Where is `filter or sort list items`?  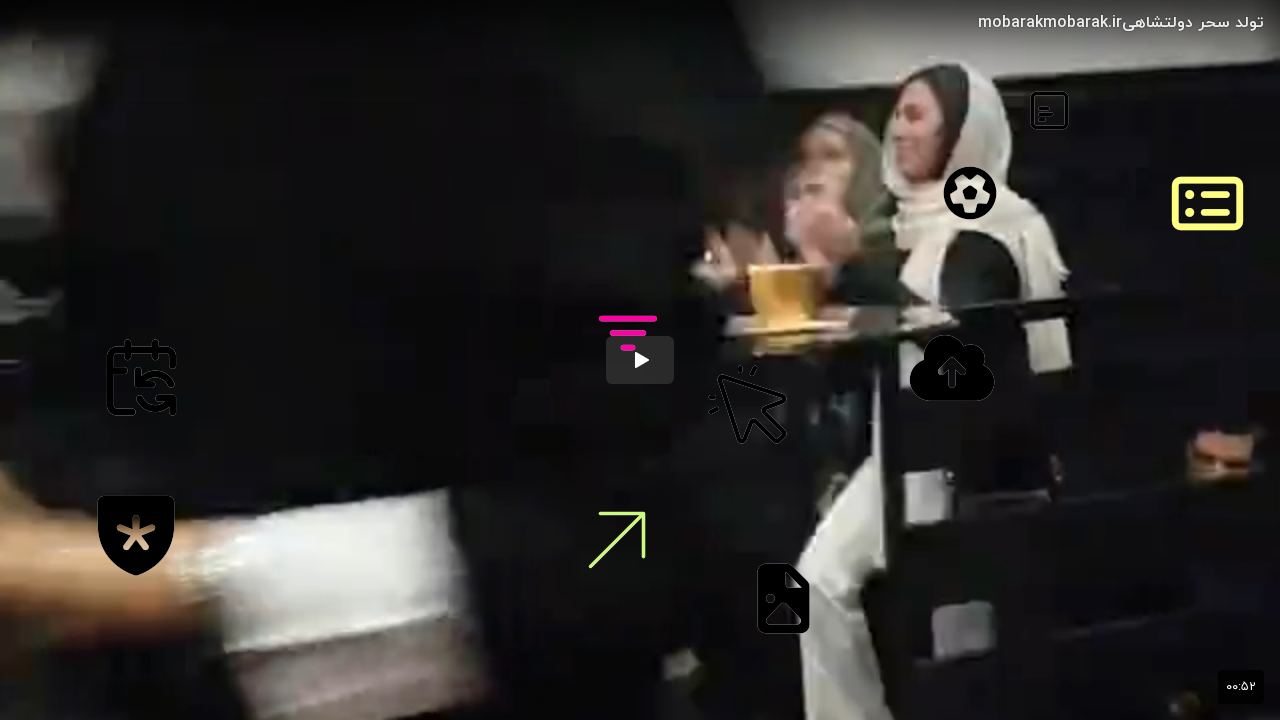 filter or sort list items is located at coordinates (628, 334).